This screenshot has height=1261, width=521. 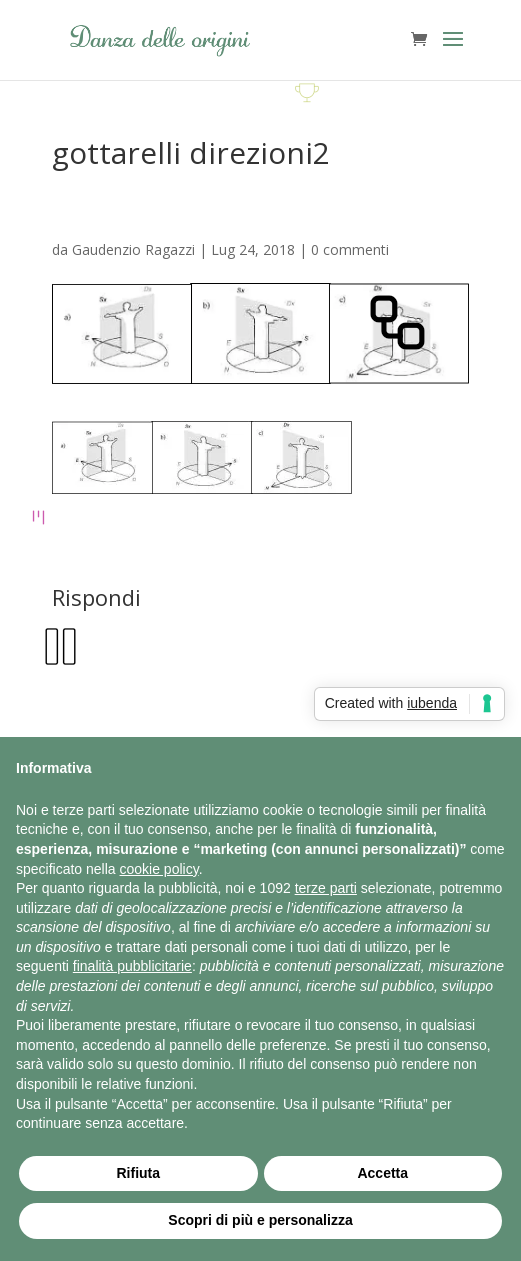 I want to click on open kanban board view, so click(x=38, y=517).